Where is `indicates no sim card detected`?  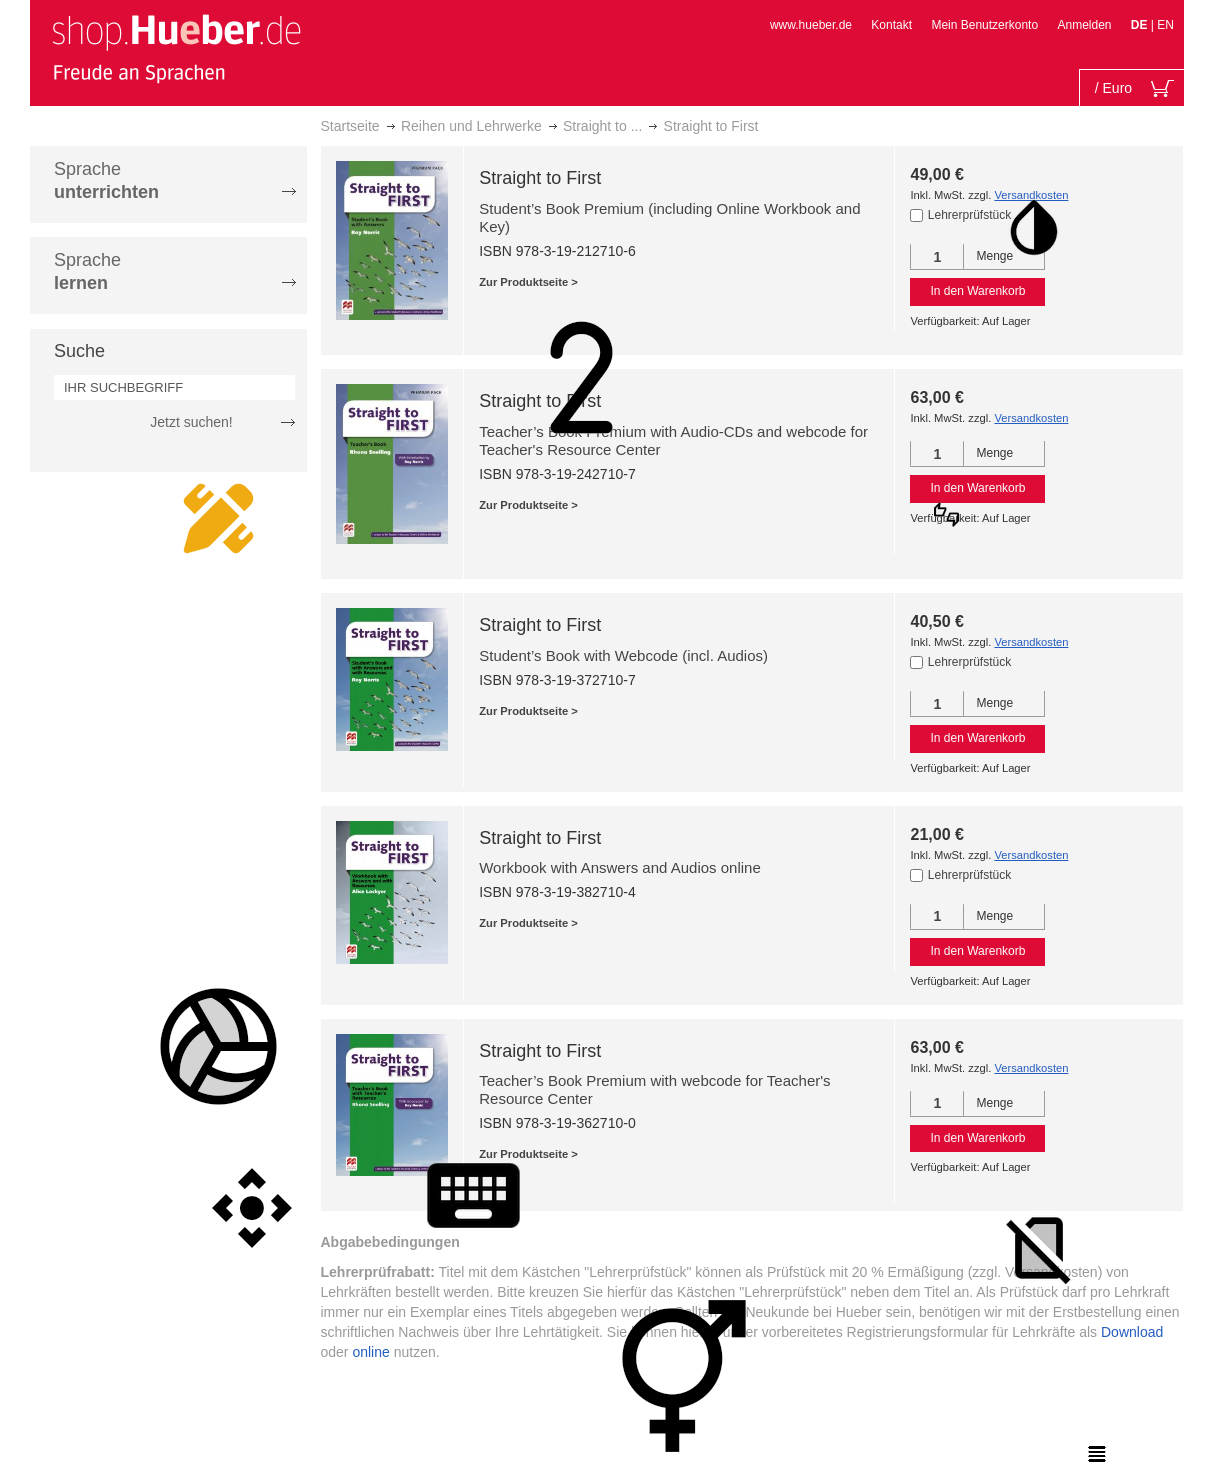
indicates no sim card detected is located at coordinates (1039, 1248).